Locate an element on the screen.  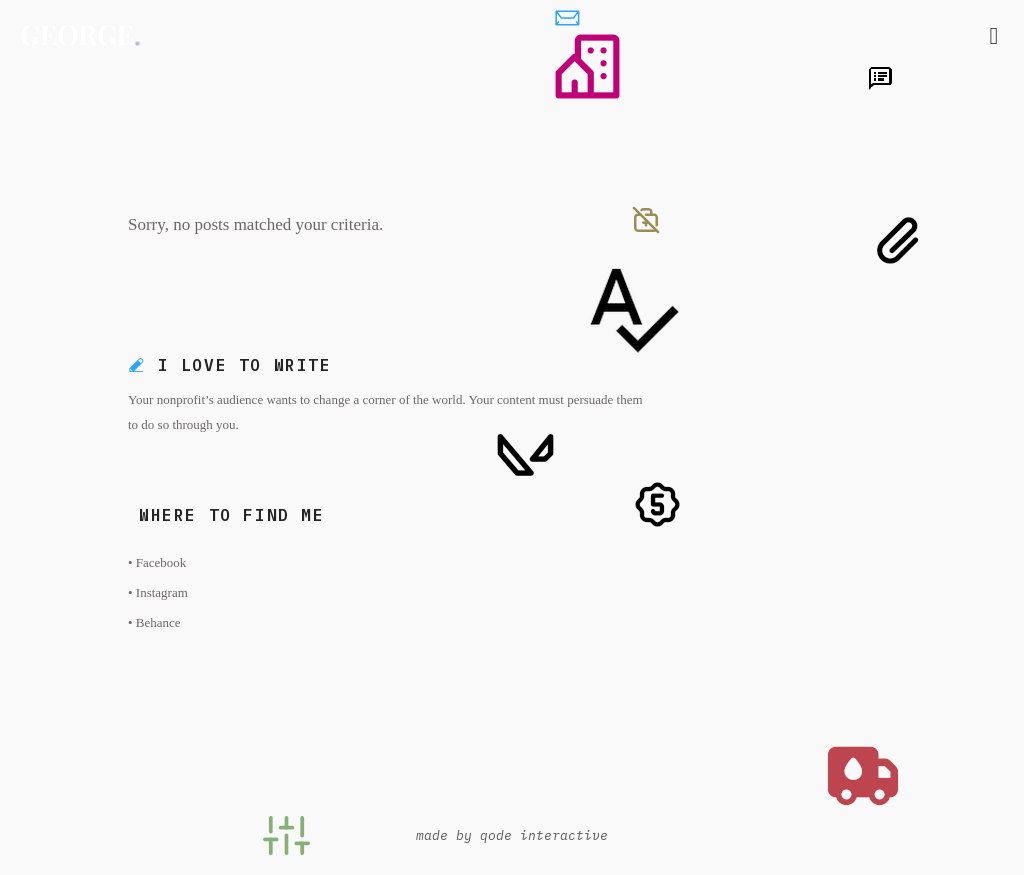
water delivery service is located at coordinates (863, 774).